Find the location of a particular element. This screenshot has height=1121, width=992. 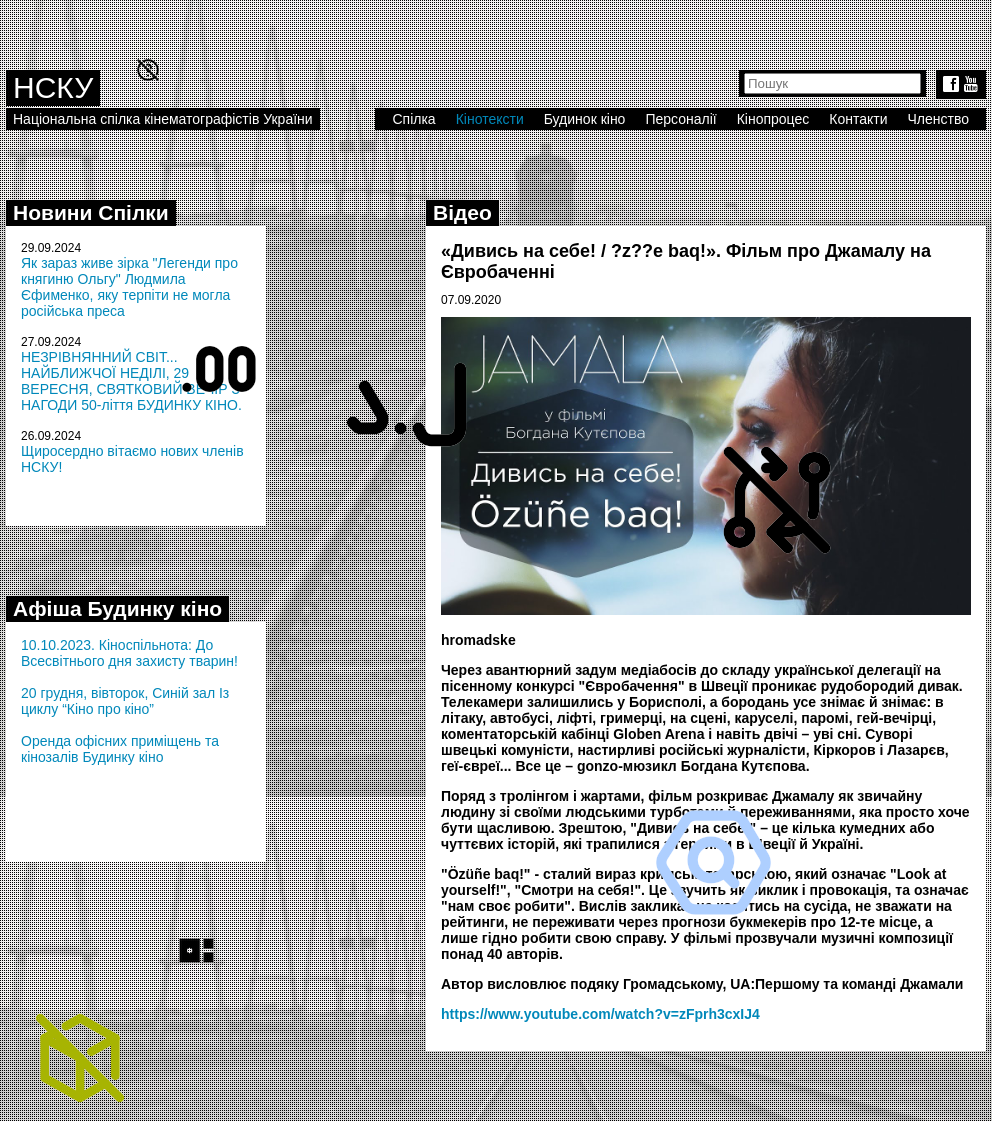

toggle decimal number formatting is located at coordinates (219, 369).